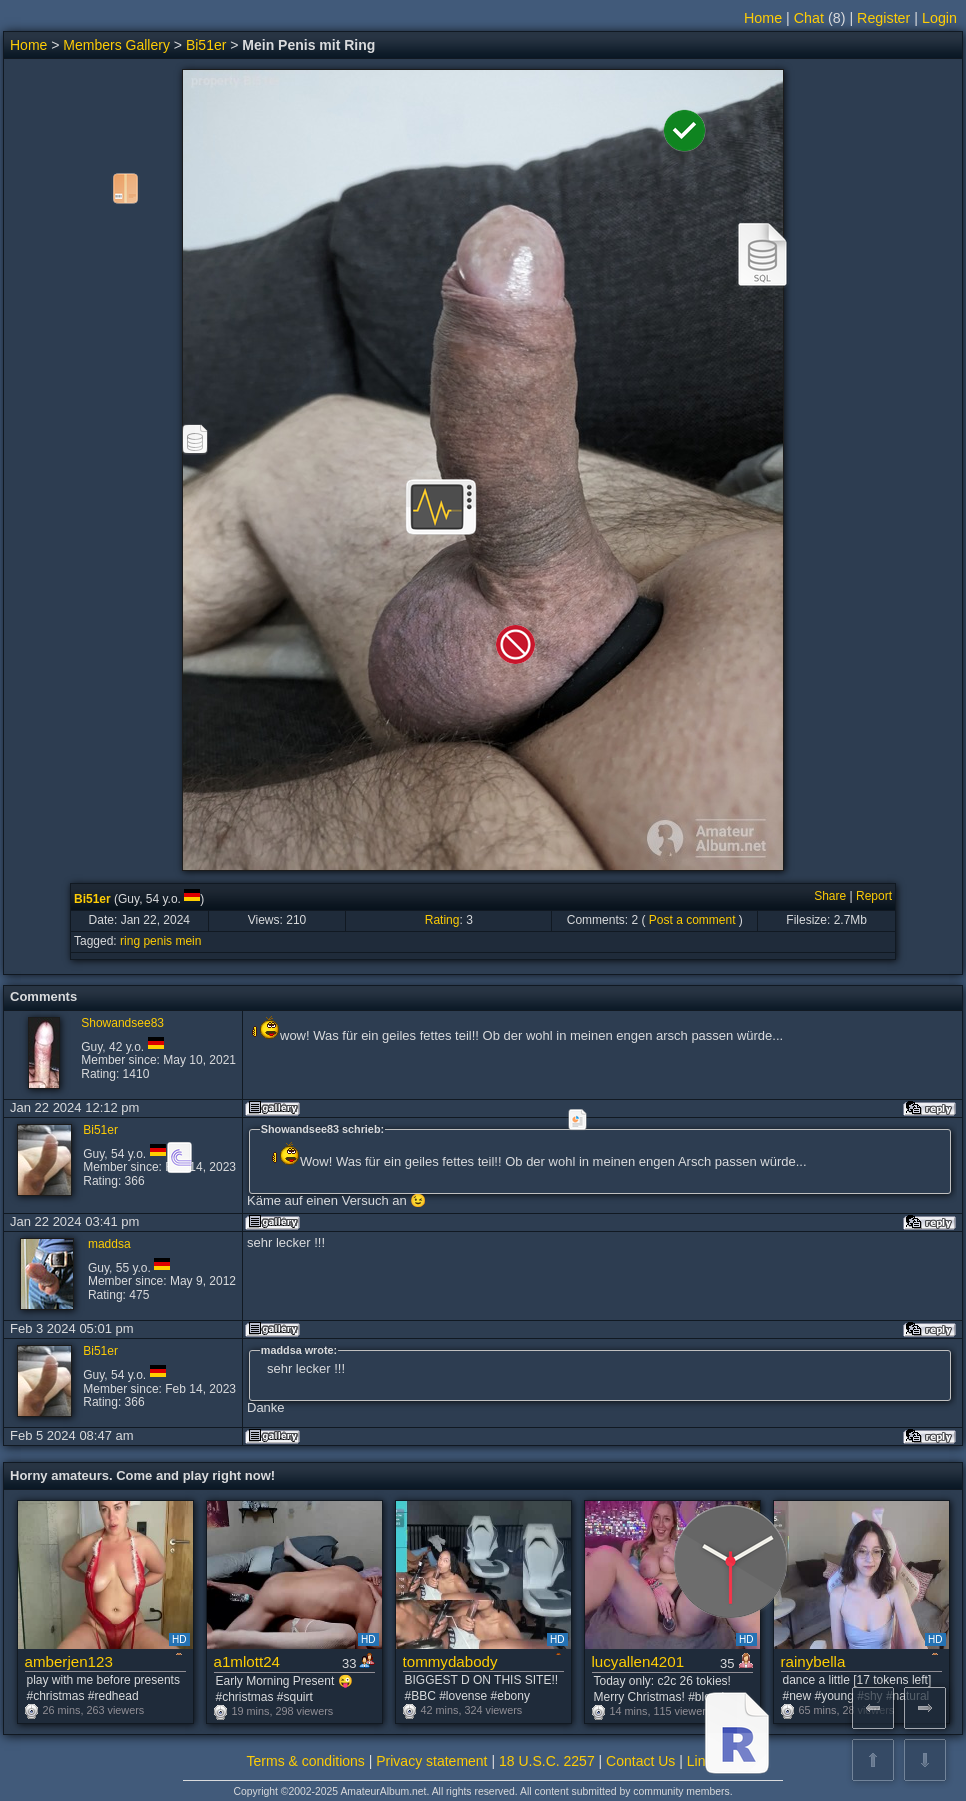 The height and width of the screenshot is (1801, 966). Describe the element at coordinates (730, 1561) in the screenshot. I see `open the clocks app` at that location.